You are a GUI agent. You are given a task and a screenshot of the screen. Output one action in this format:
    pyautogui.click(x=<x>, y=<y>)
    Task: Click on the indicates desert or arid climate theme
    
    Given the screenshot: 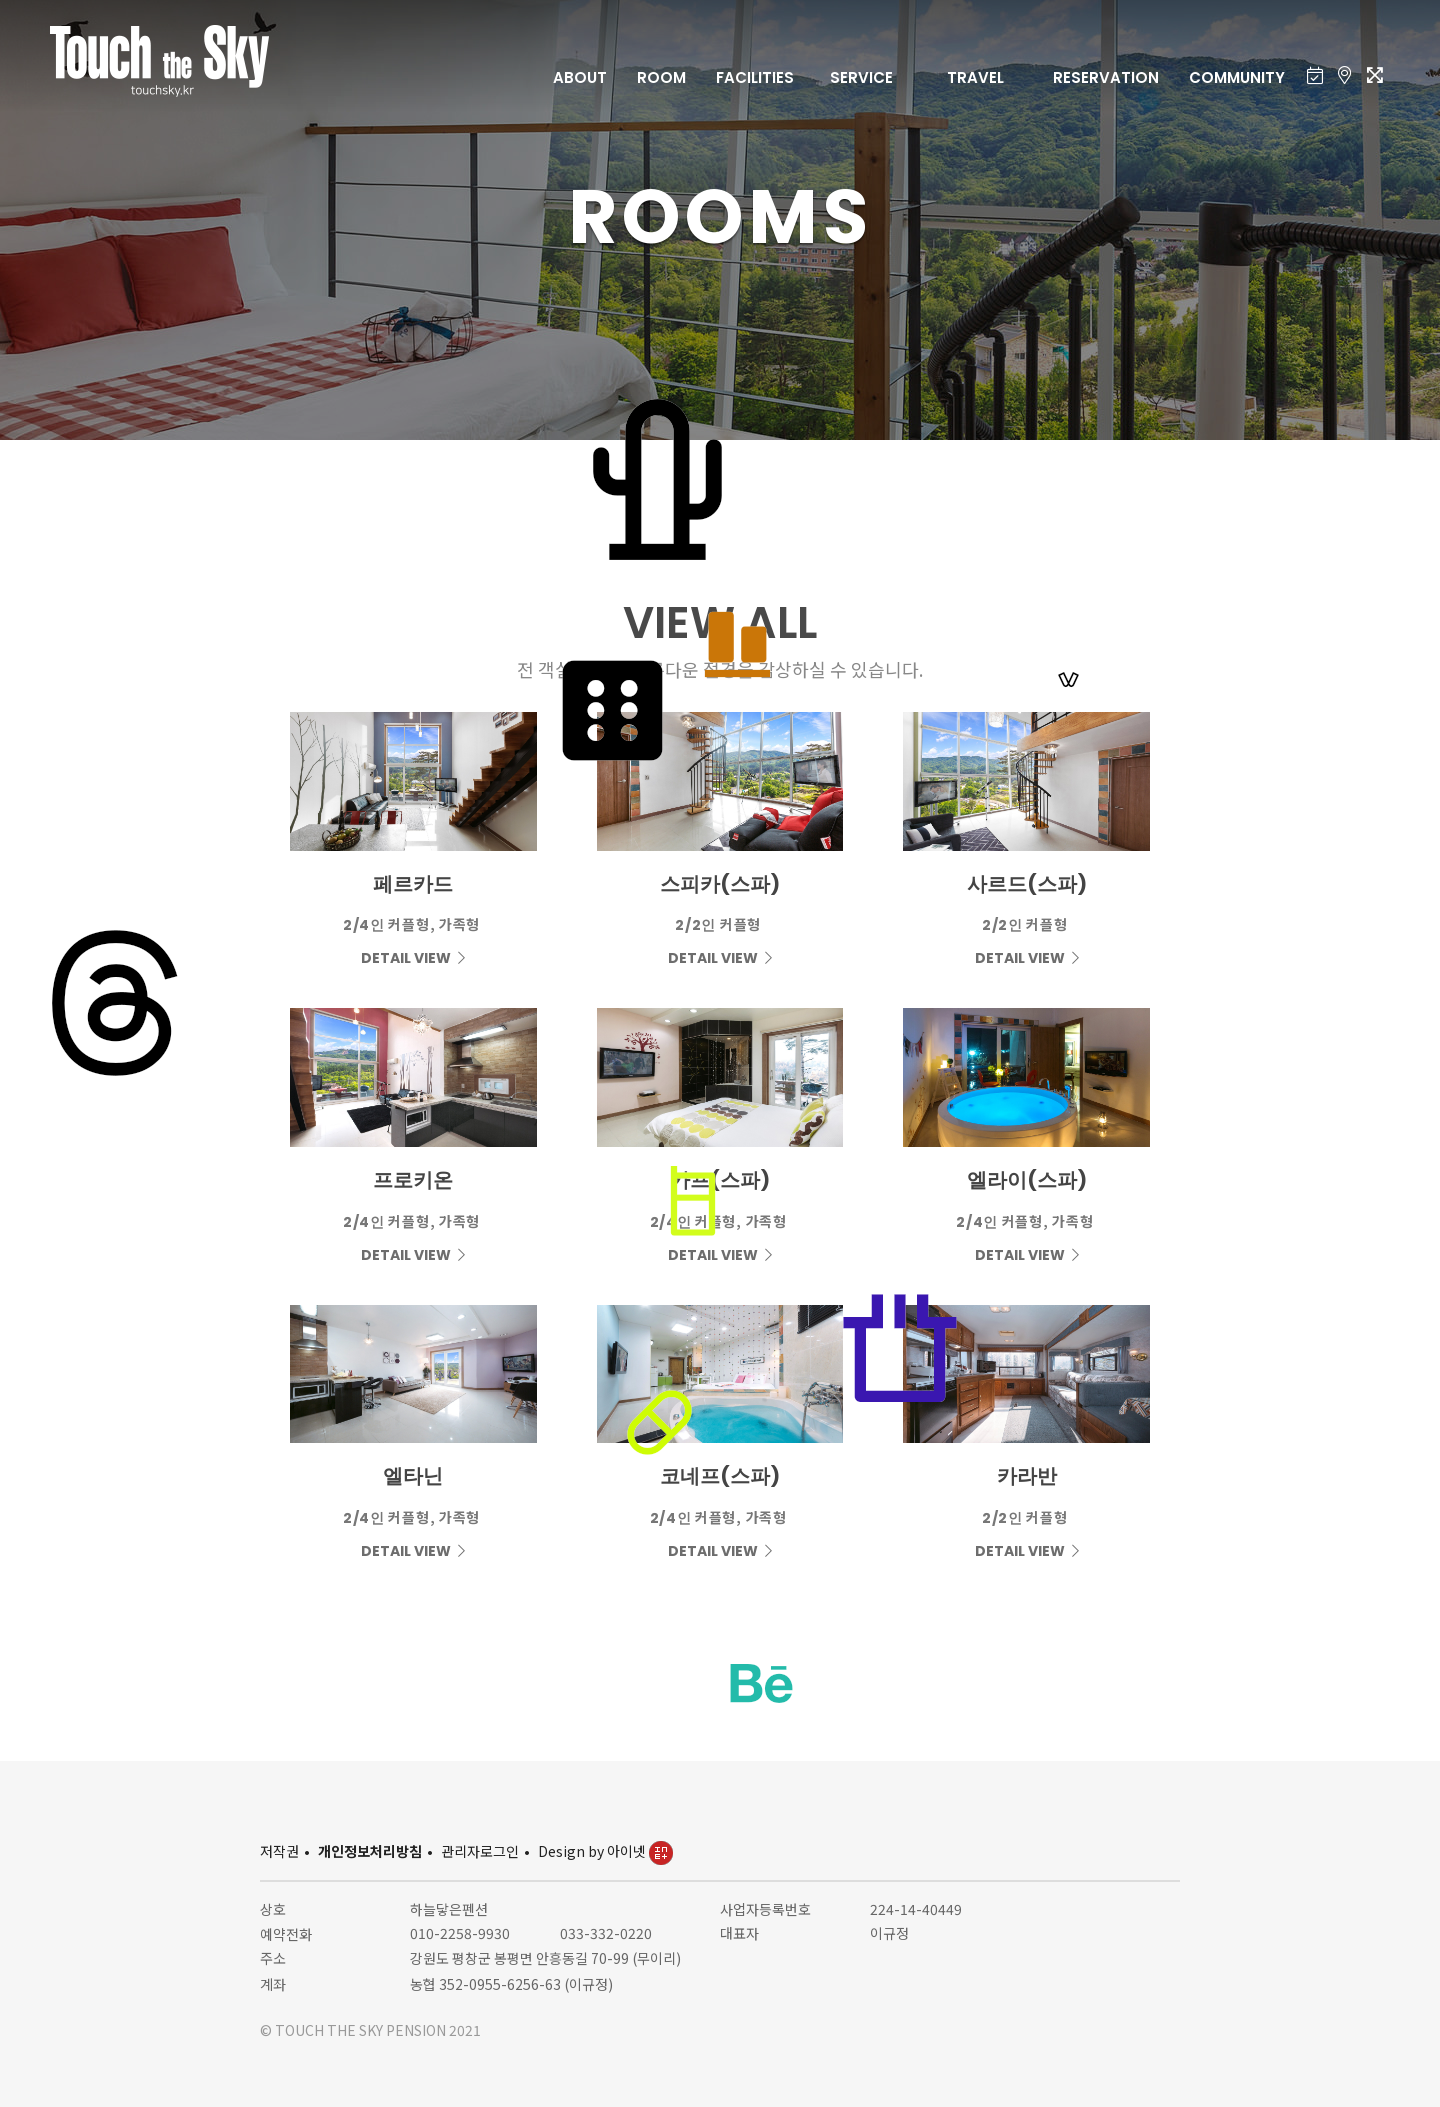 What is the action you would take?
    pyautogui.click(x=657, y=479)
    